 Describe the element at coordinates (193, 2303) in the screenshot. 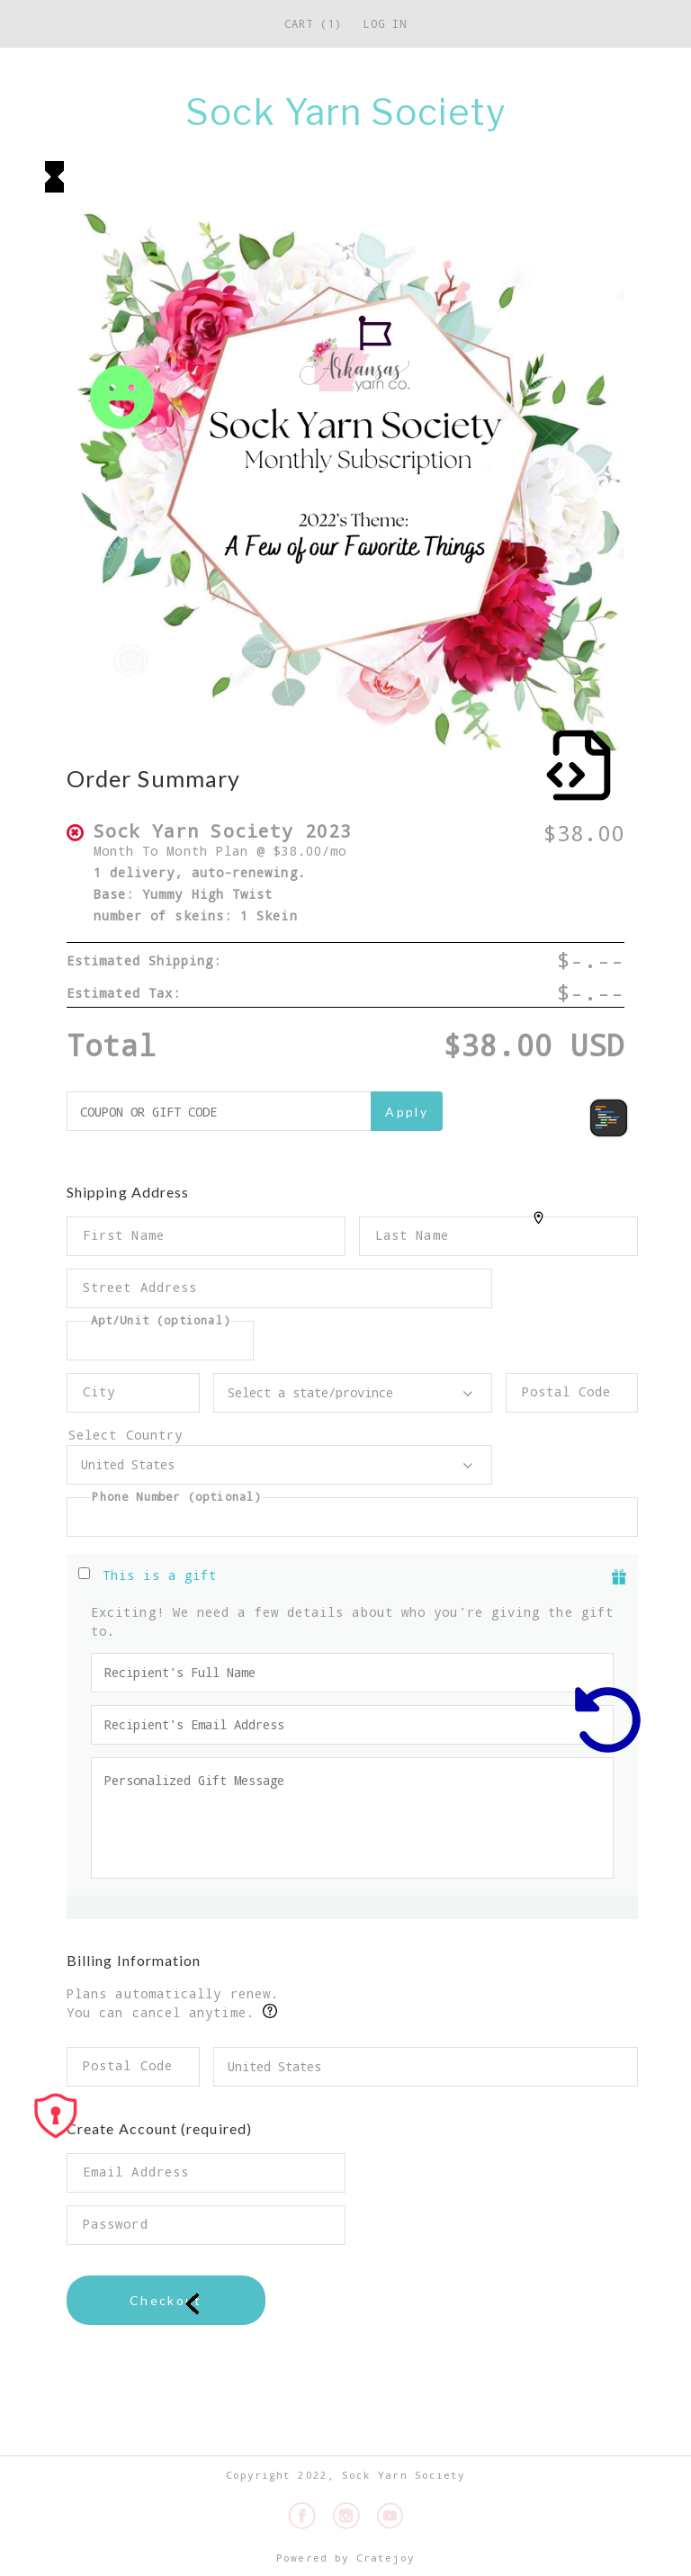

I see `go back to the previous screen` at that location.